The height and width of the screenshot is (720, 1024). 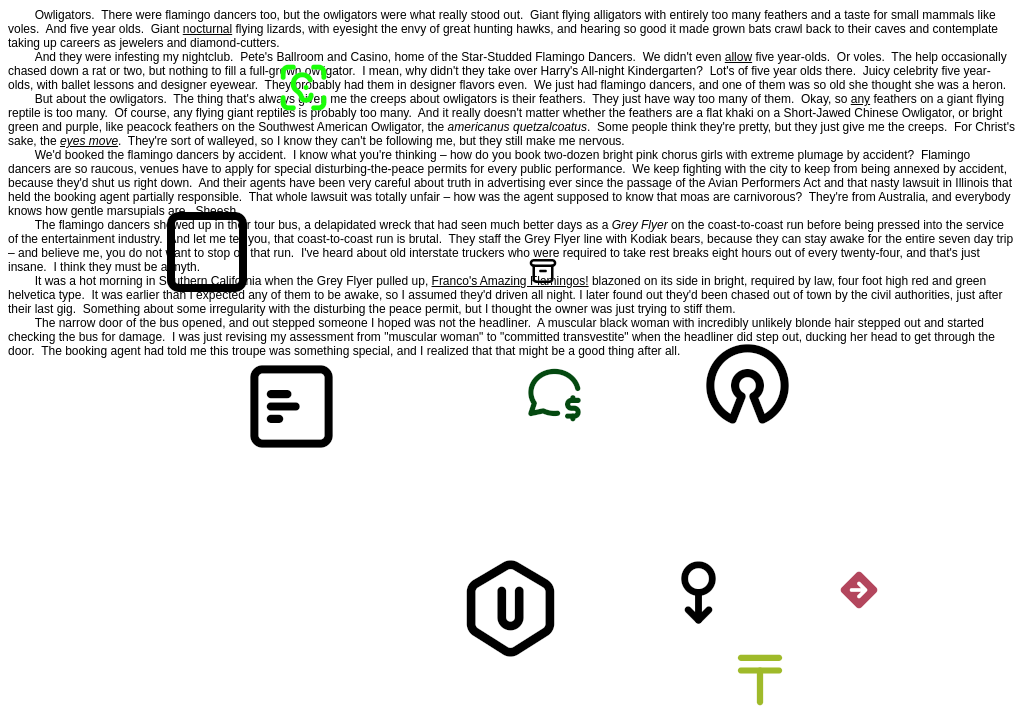 What do you see at coordinates (543, 271) in the screenshot?
I see `archive this item` at bounding box center [543, 271].